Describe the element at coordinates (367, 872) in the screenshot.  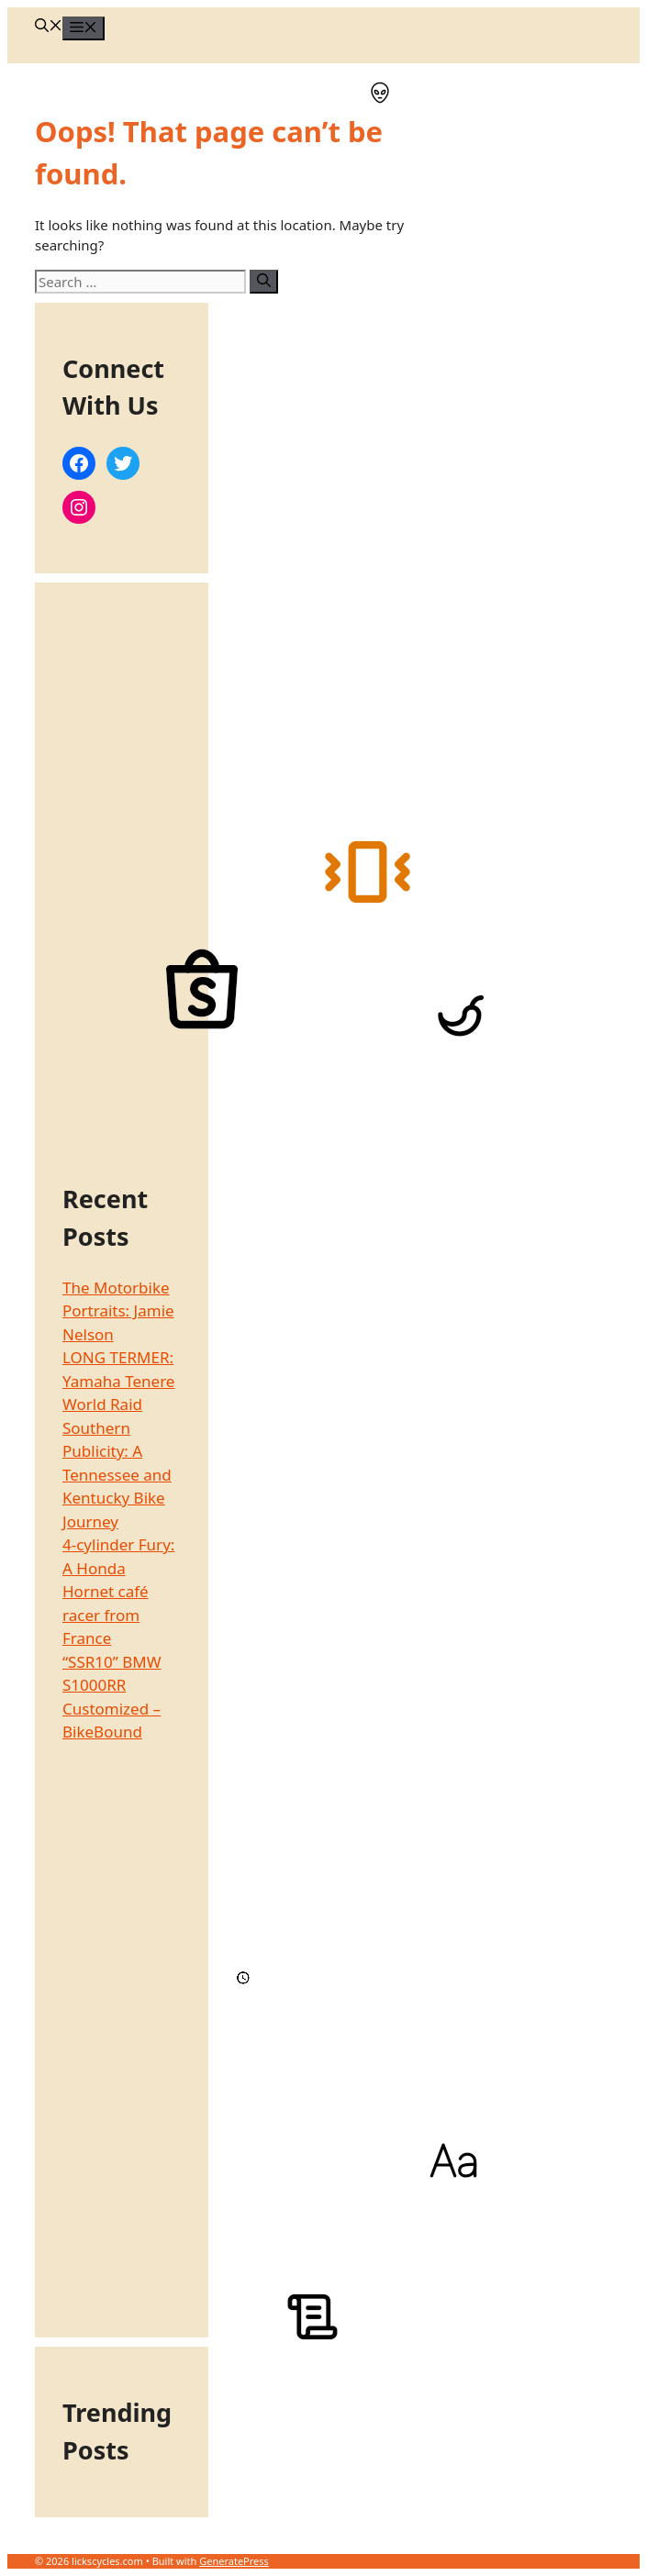
I see `toggle phone vibration mode` at that location.